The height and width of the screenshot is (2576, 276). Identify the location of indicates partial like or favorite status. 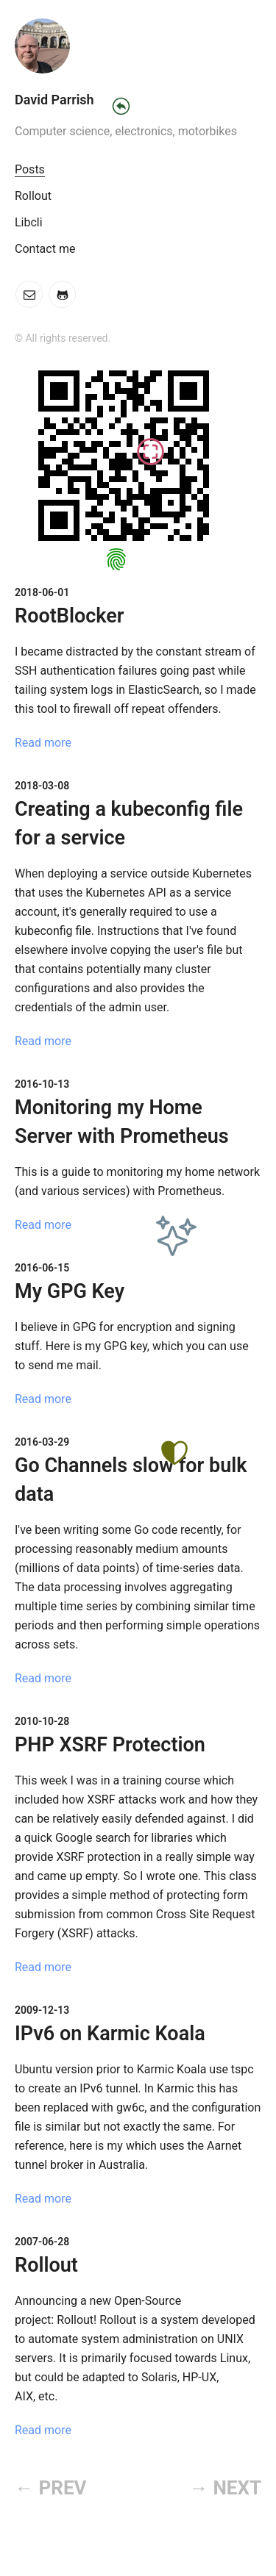
(174, 1453).